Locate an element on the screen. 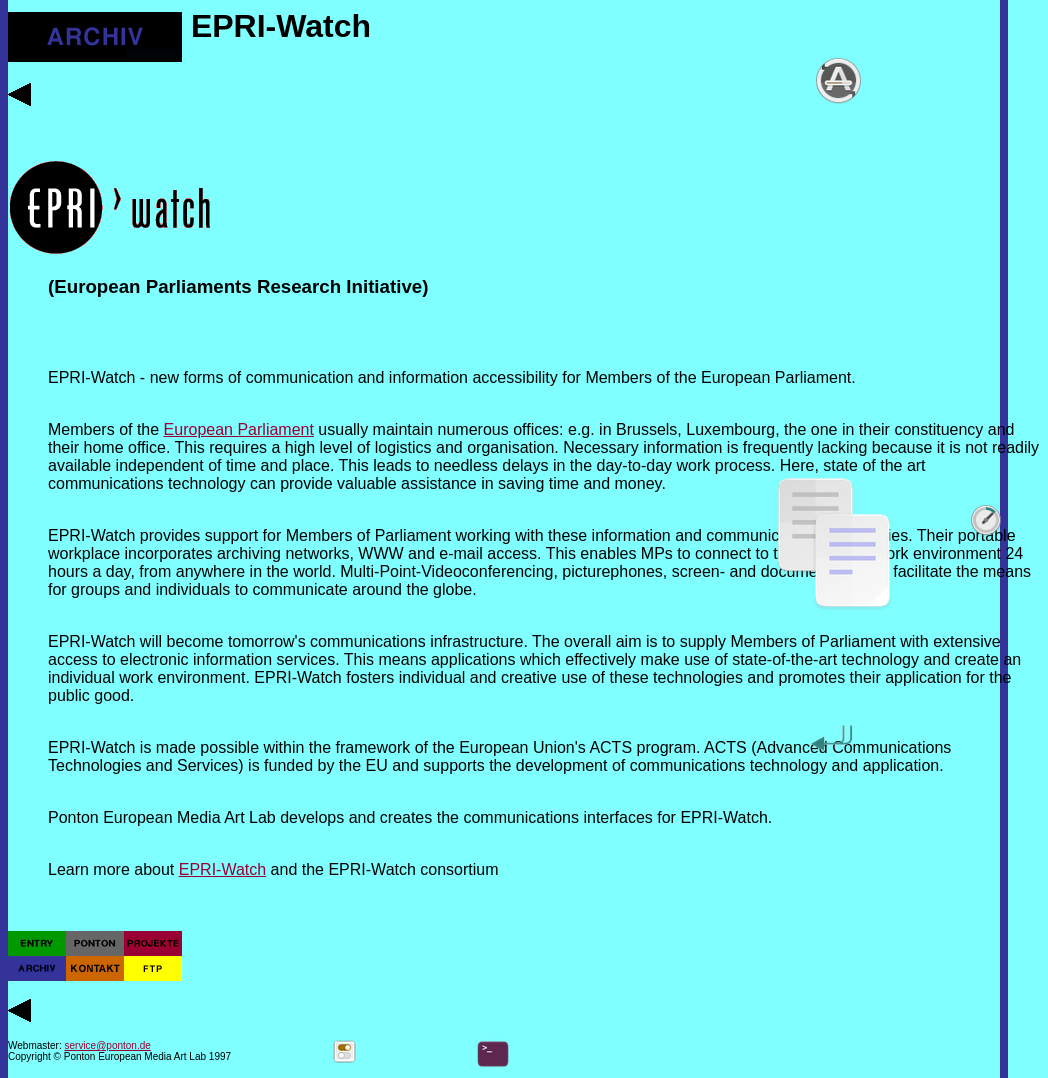 The image size is (1048, 1078). copy selected content to clipboard is located at coordinates (834, 542).